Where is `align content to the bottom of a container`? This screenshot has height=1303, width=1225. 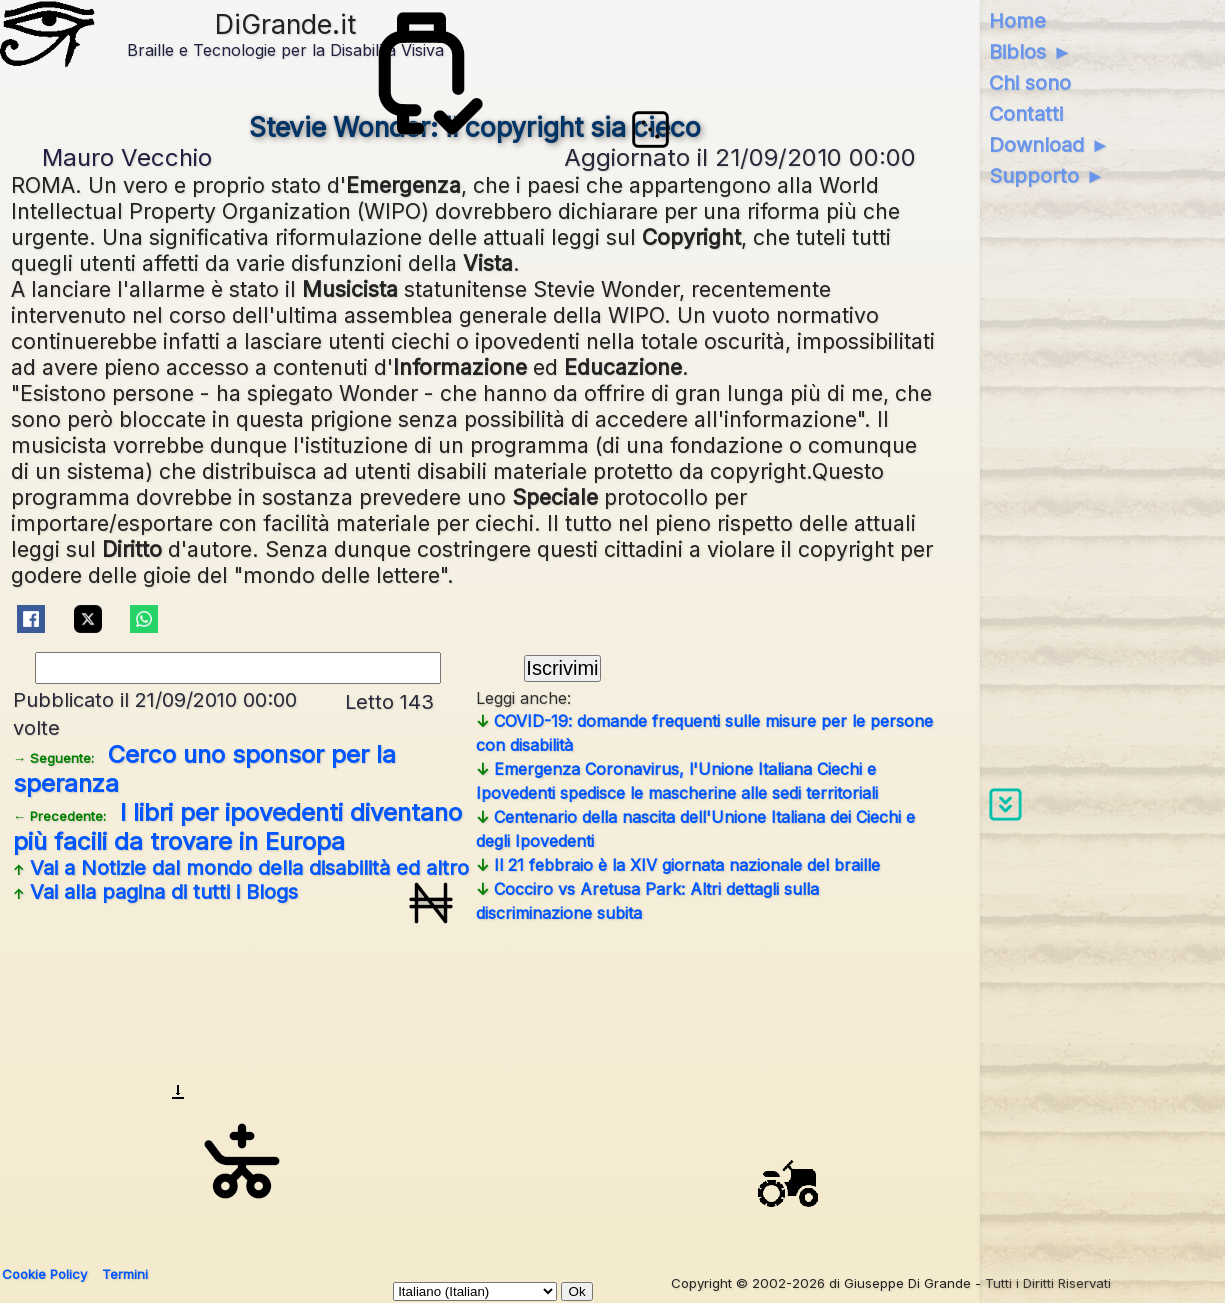
align content to the bottom of a container is located at coordinates (178, 1092).